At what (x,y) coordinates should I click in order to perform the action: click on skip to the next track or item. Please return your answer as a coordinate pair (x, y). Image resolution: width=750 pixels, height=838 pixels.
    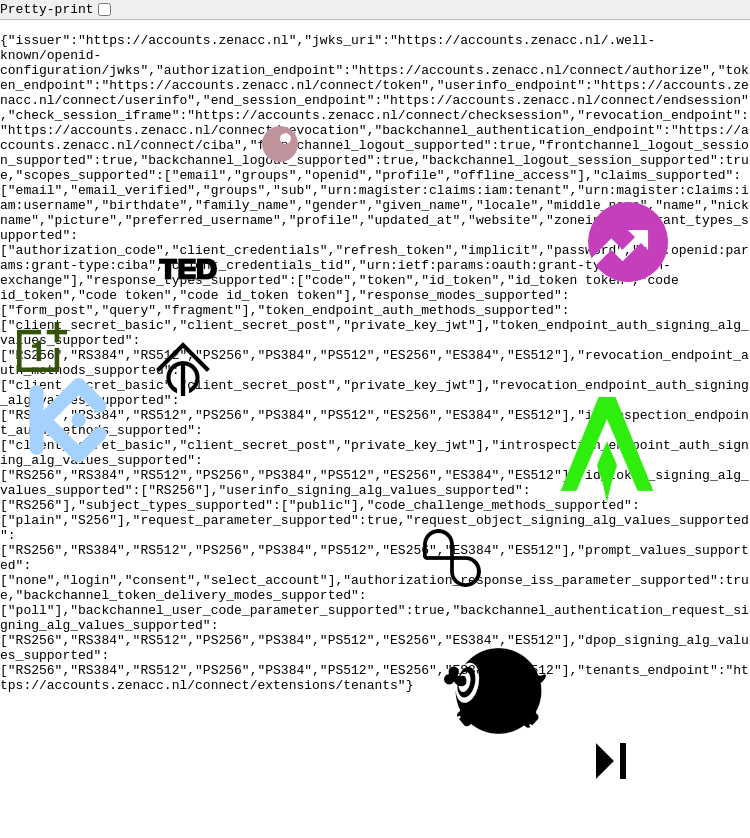
    Looking at the image, I should click on (611, 761).